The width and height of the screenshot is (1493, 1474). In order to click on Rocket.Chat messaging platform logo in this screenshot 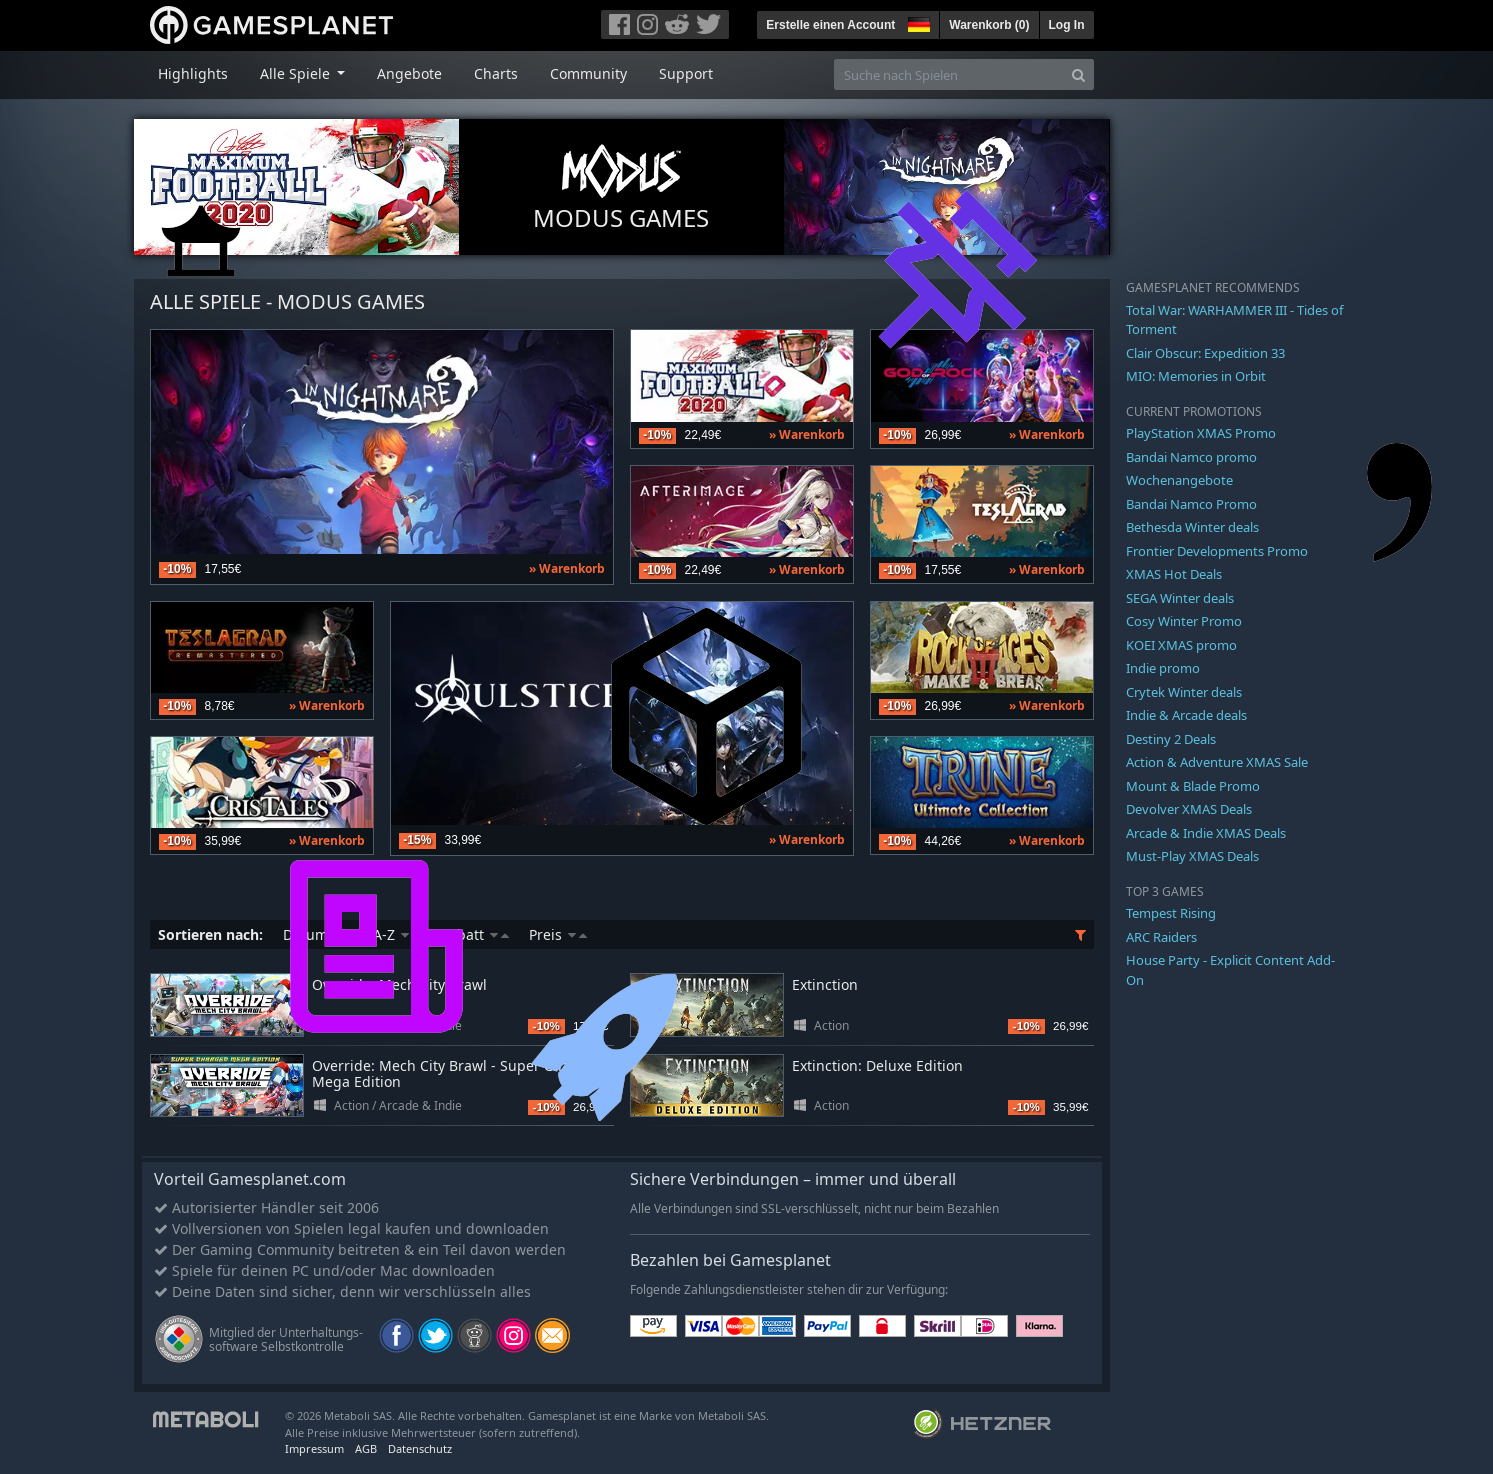, I will do `click(604, 1047)`.